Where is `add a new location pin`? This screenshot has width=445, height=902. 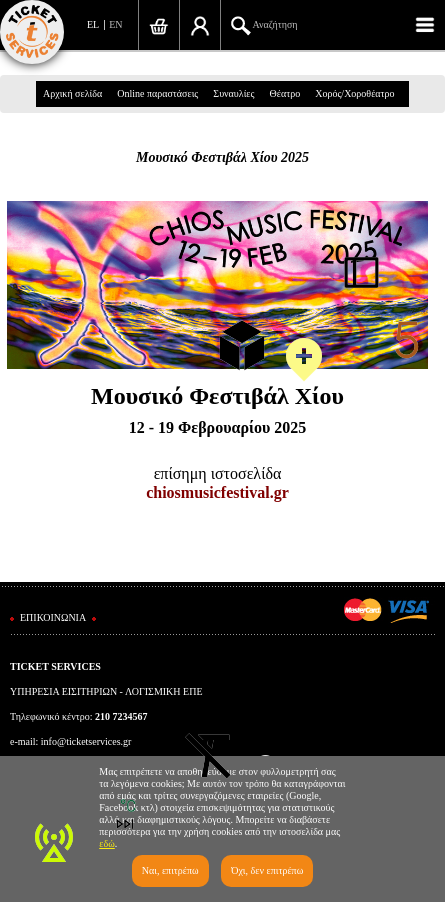 add a new location pin is located at coordinates (304, 358).